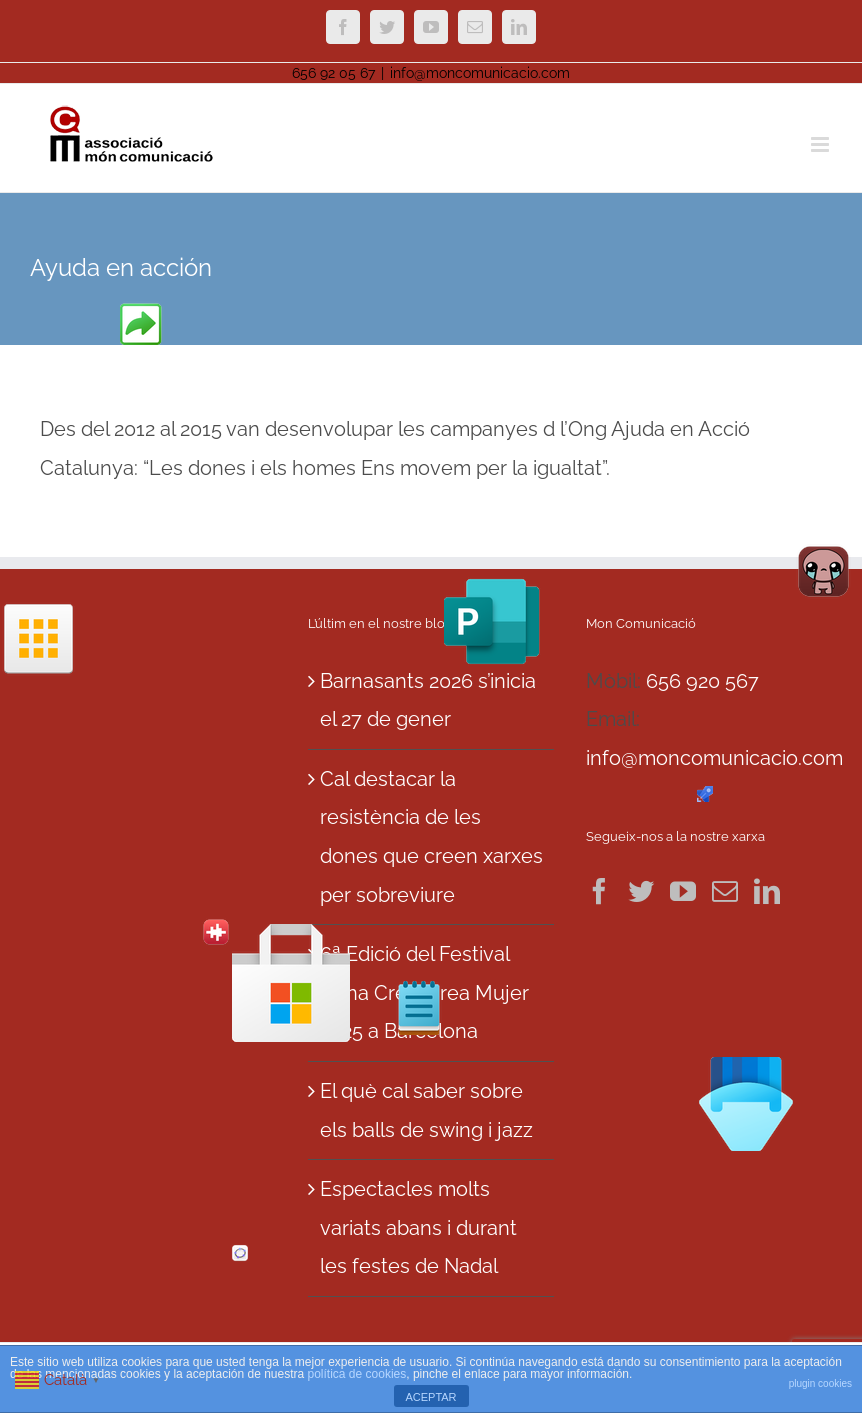  Describe the element at coordinates (705, 794) in the screenshot. I see `launch the pipelines app` at that location.